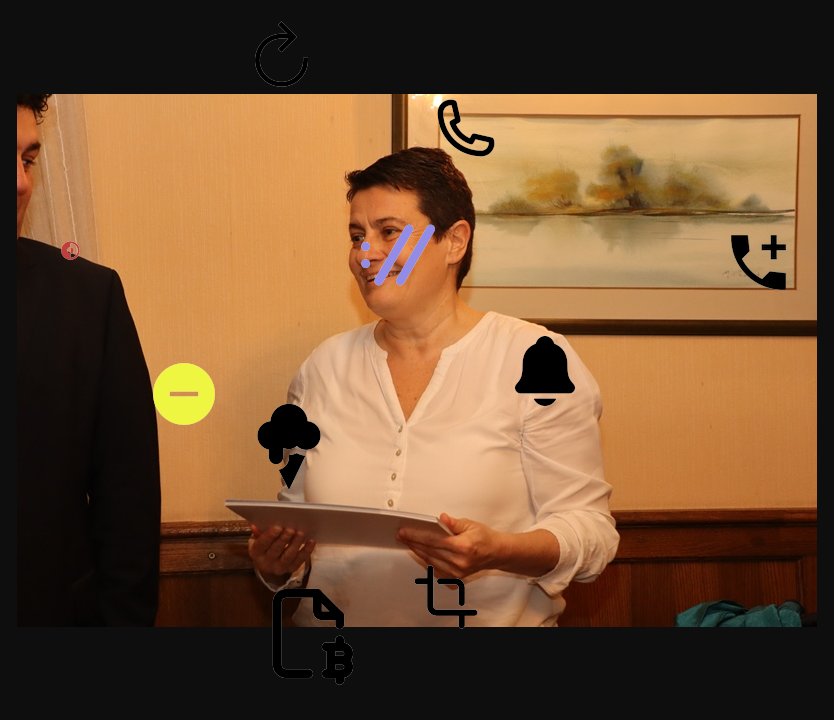 Image resolution: width=834 pixels, height=720 pixels. What do you see at coordinates (466, 128) in the screenshot?
I see `make a phone call` at bounding box center [466, 128].